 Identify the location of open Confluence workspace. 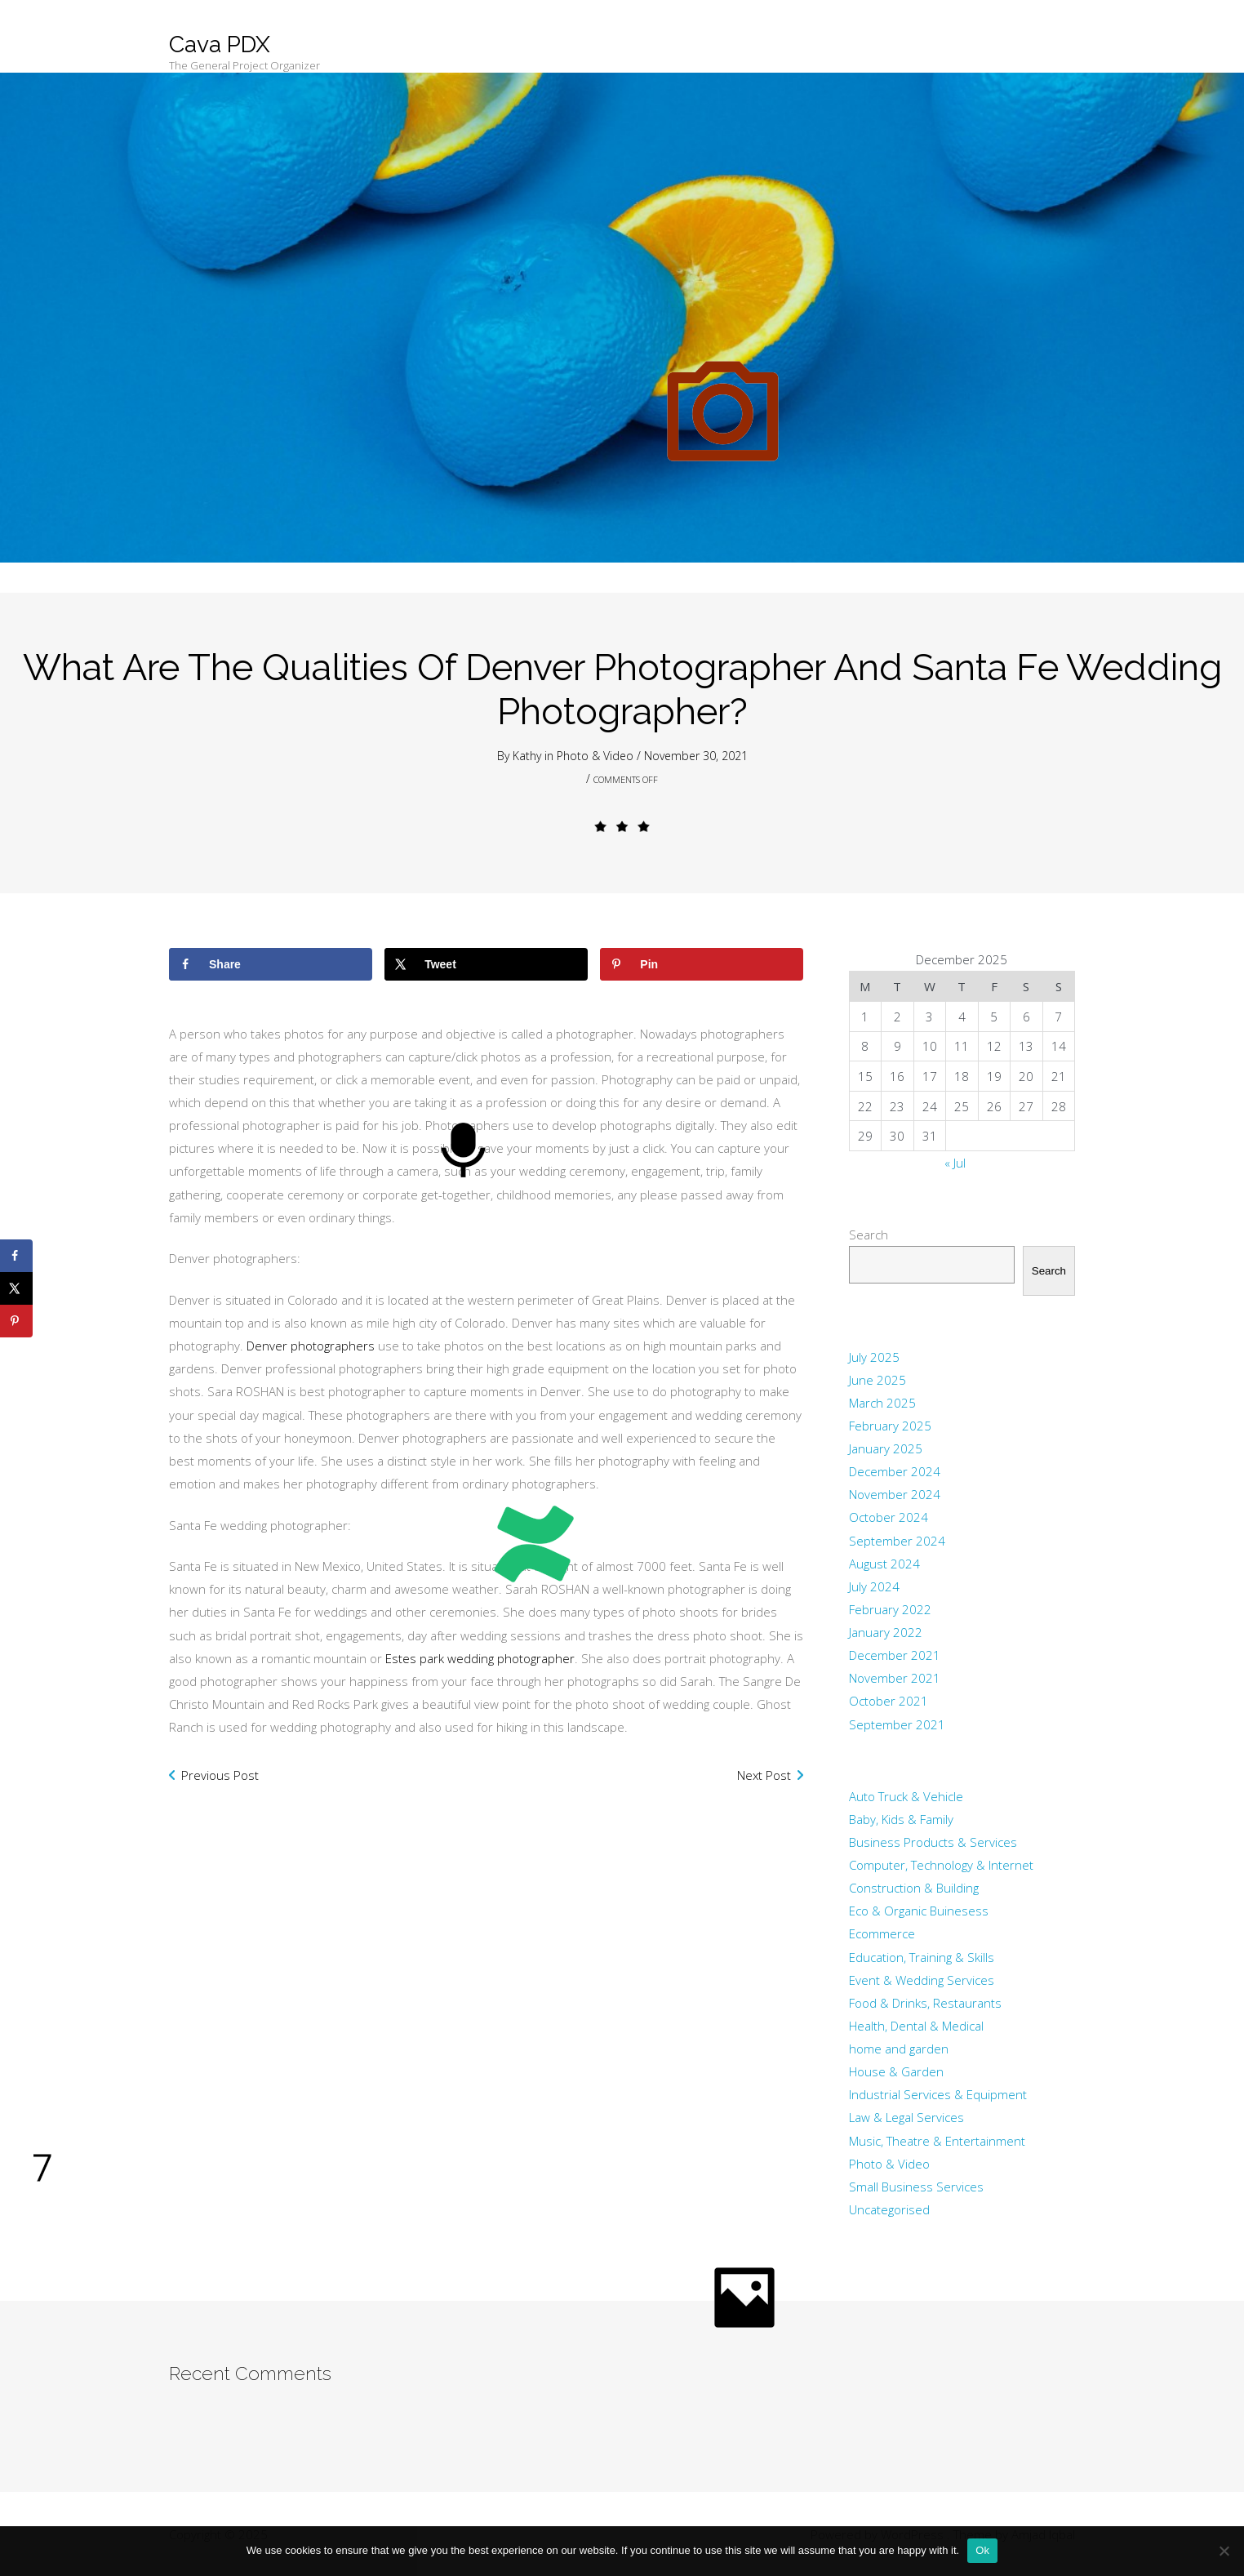
(534, 1544).